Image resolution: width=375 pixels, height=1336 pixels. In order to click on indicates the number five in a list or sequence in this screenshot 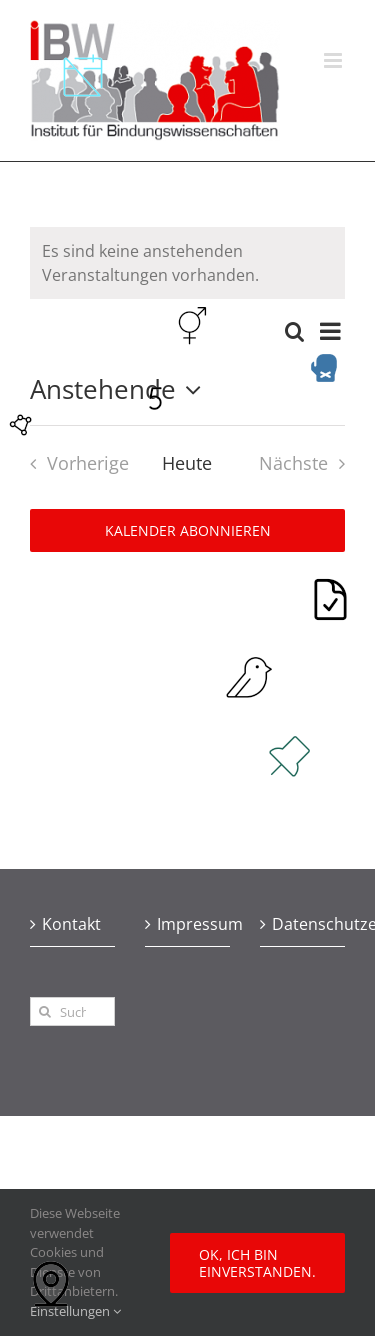, I will do `click(155, 398)`.